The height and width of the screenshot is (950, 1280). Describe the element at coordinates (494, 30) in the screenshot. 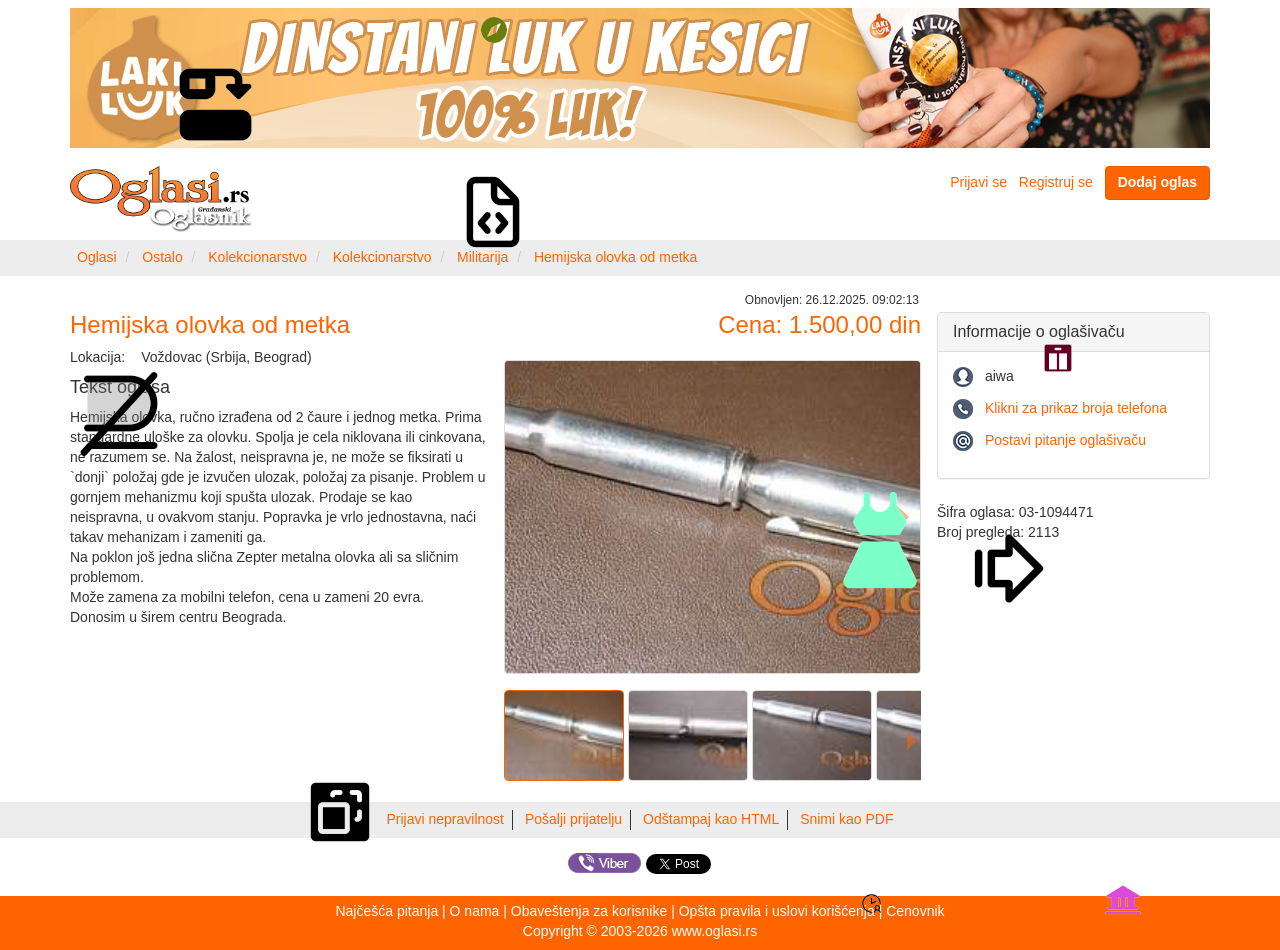

I see `navigate or explore directions` at that location.